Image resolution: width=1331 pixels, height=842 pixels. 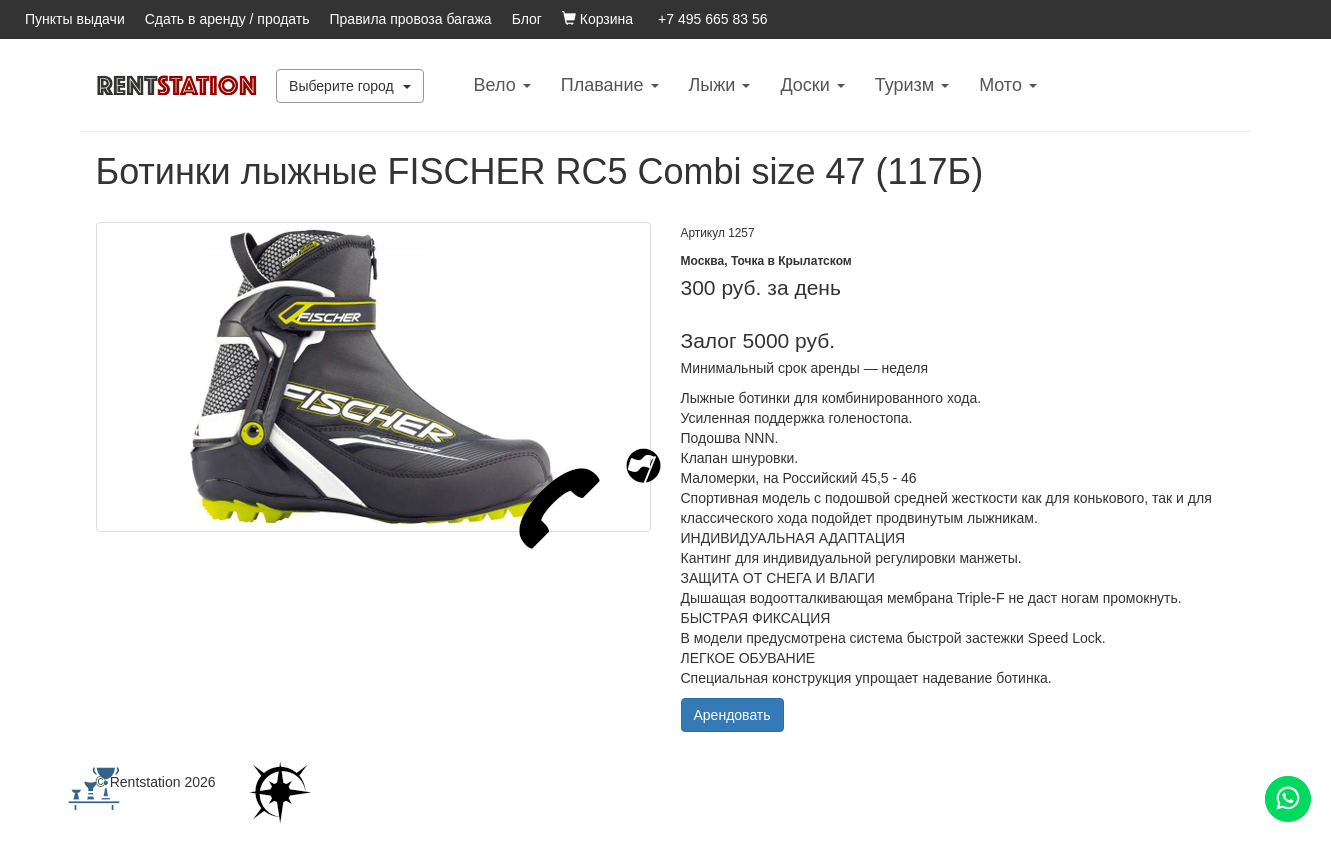 I want to click on activate eclipse or flare visual effect, so click(x=280, y=791).